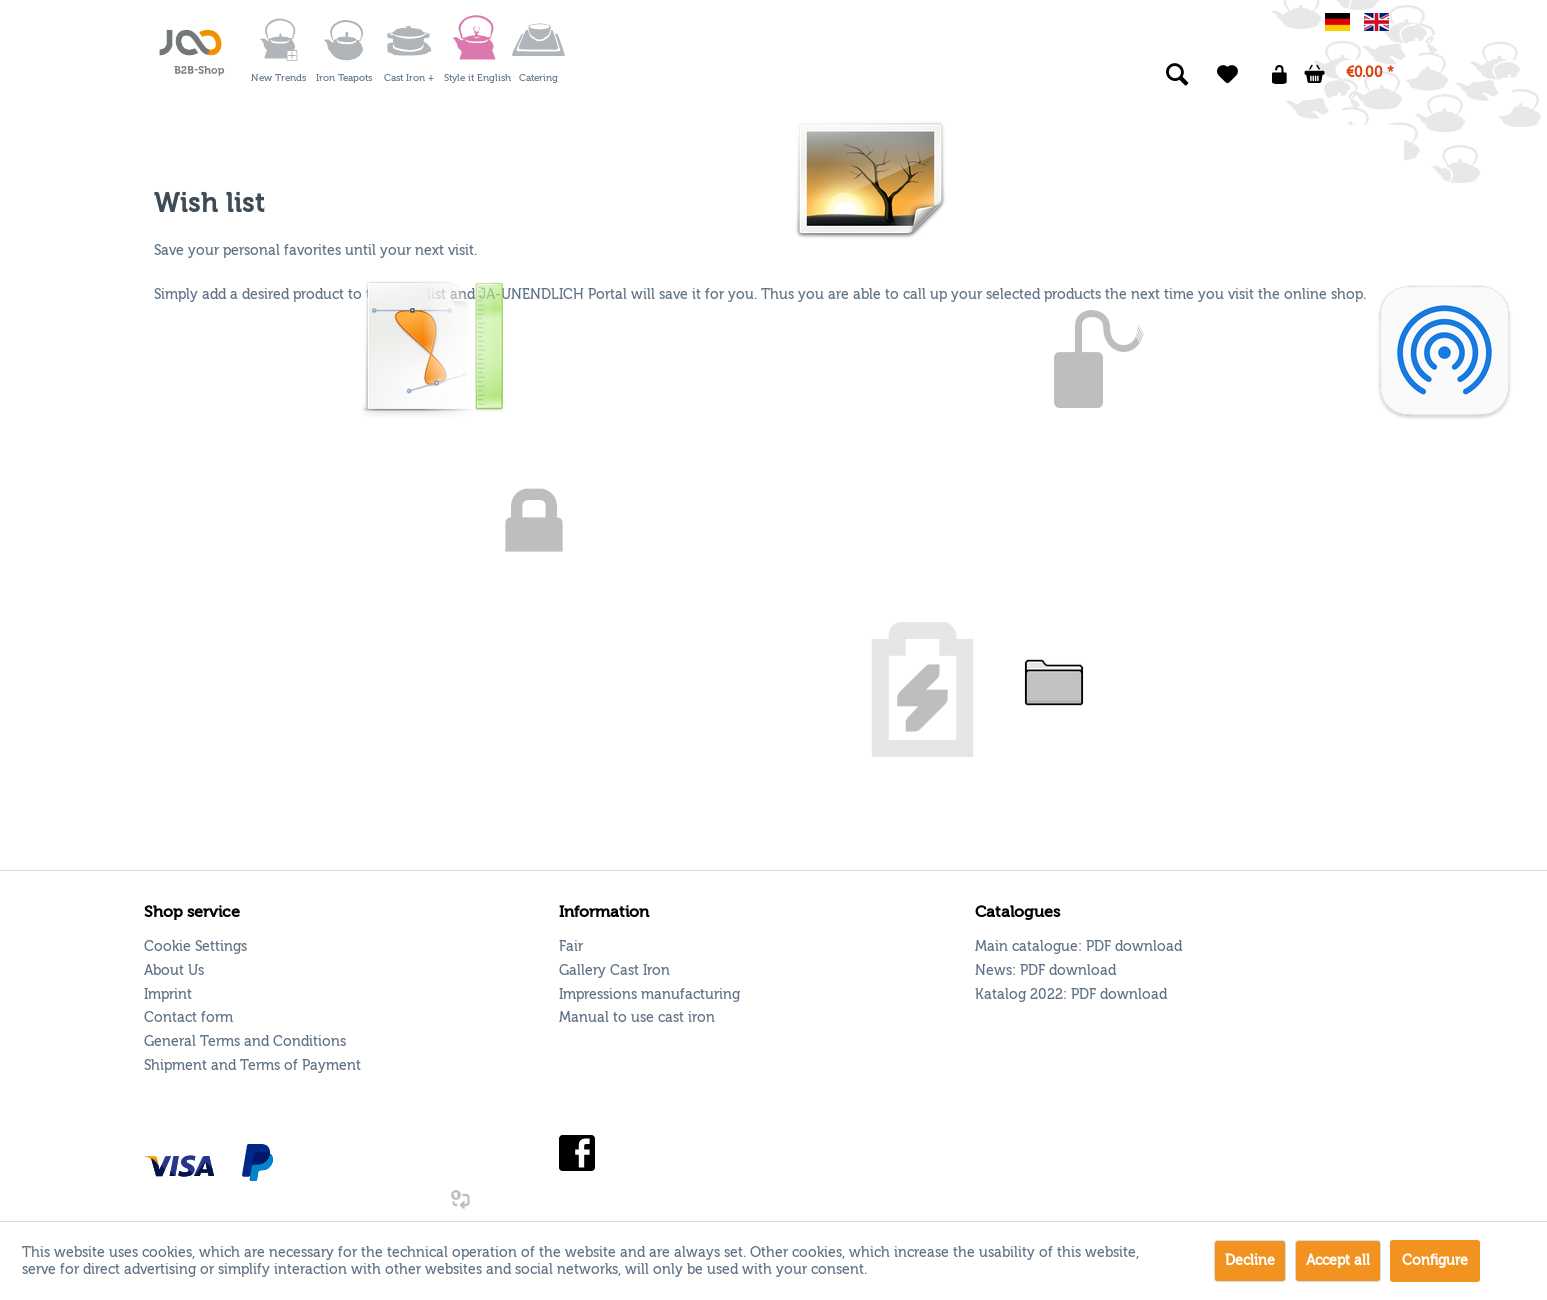 The width and height of the screenshot is (1547, 1300). What do you see at coordinates (870, 182) in the screenshot?
I see `indicates an image file type` at bounding box center [870, 182].